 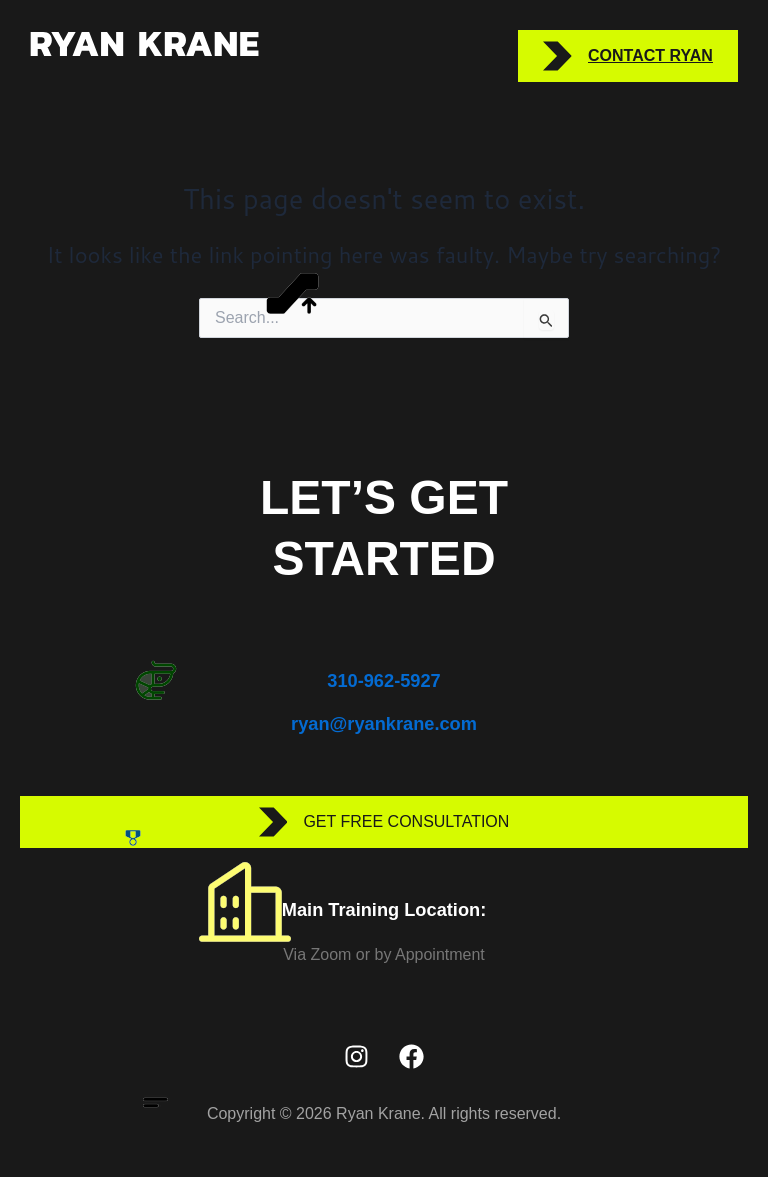 I want to click on indicates escalator going up, so click(x=292, y=293).